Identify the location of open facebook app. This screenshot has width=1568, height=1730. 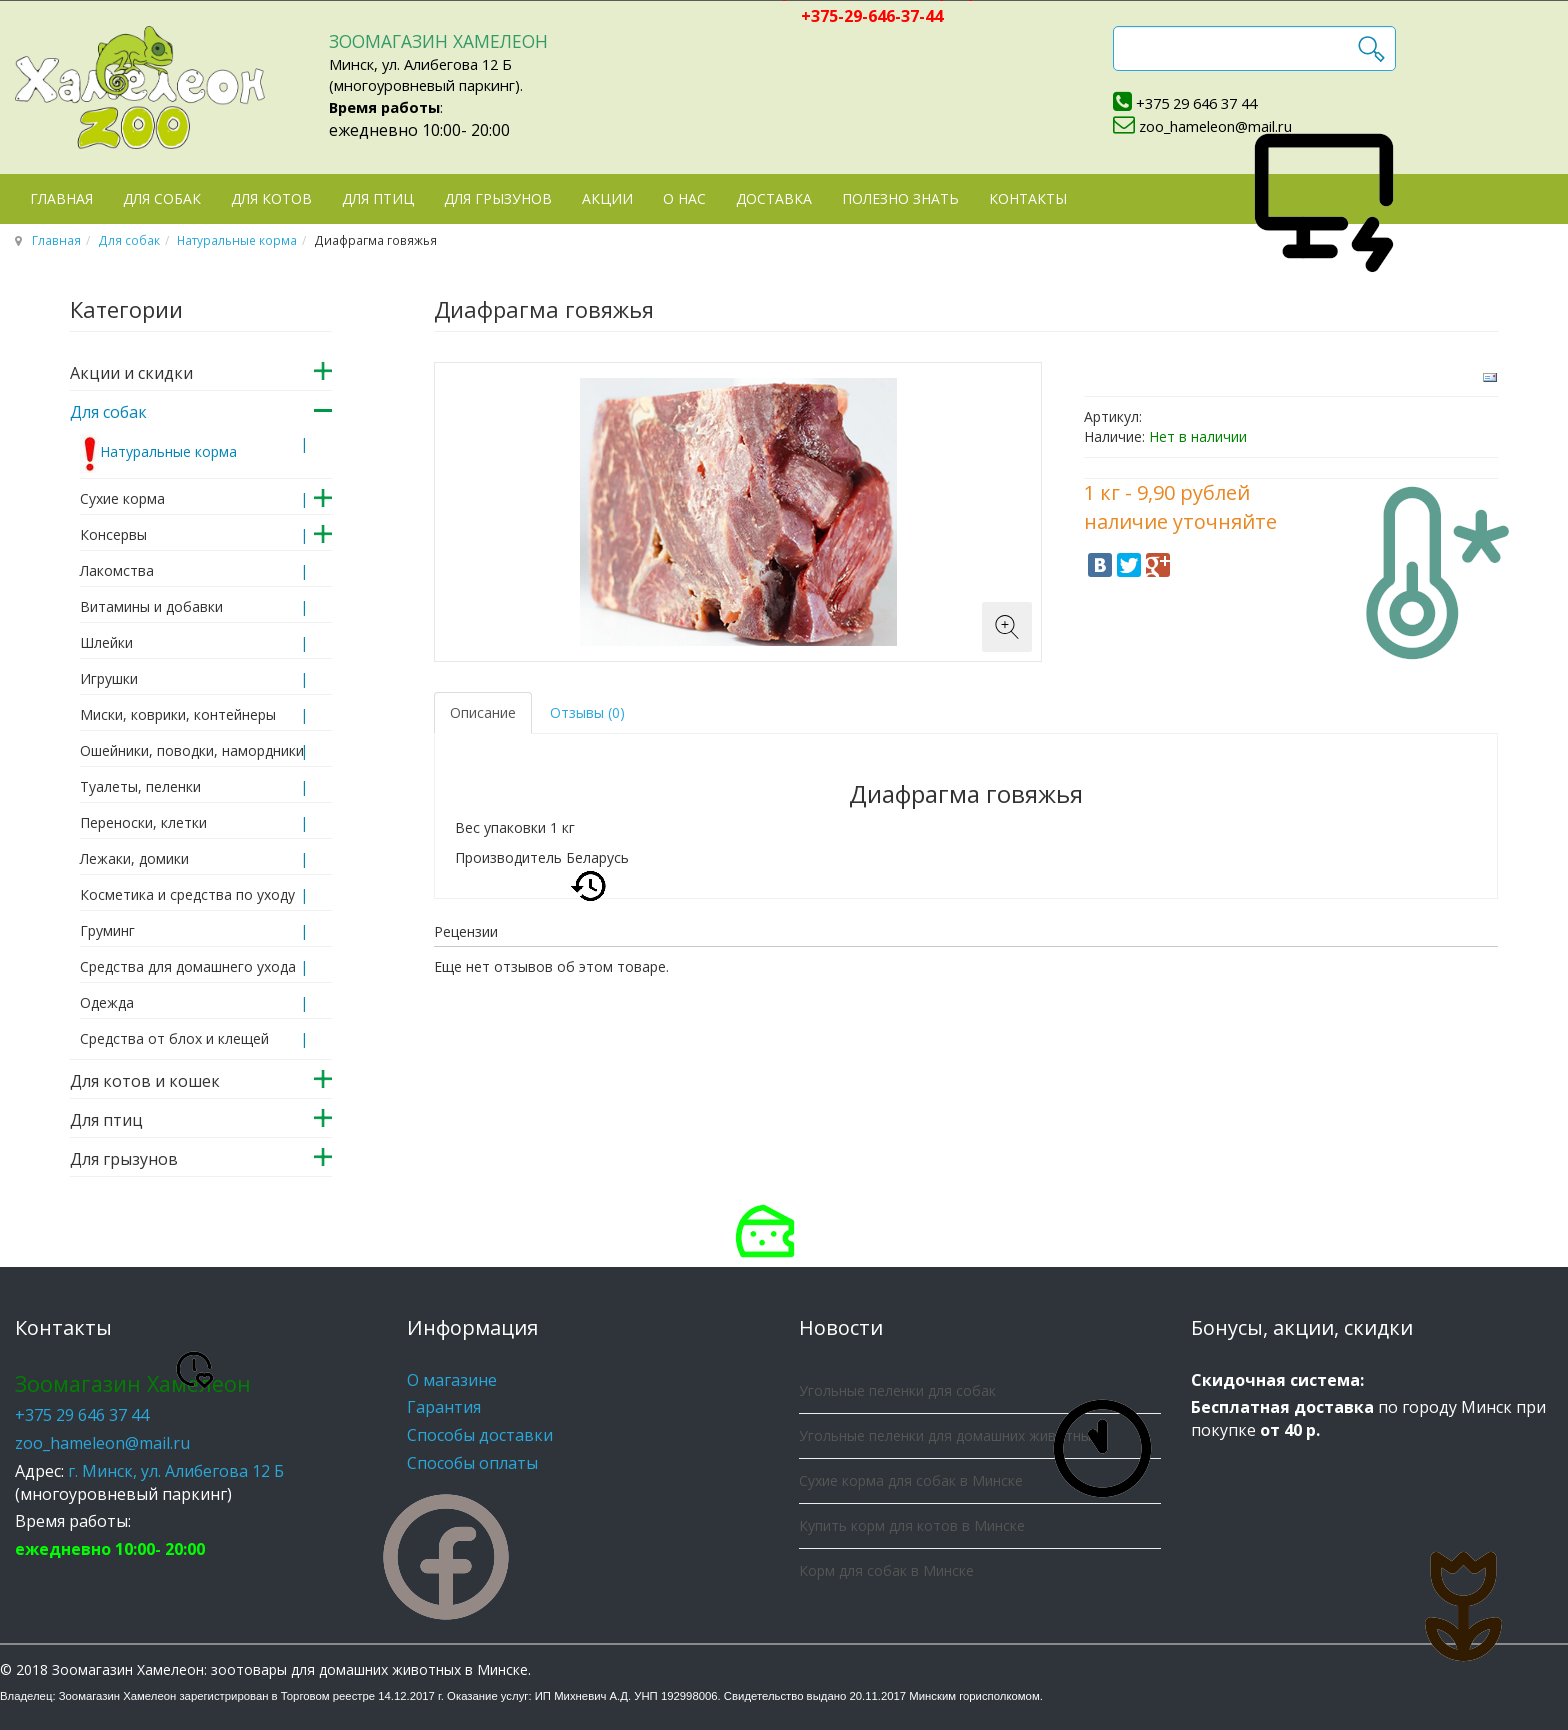
(446, 1557).